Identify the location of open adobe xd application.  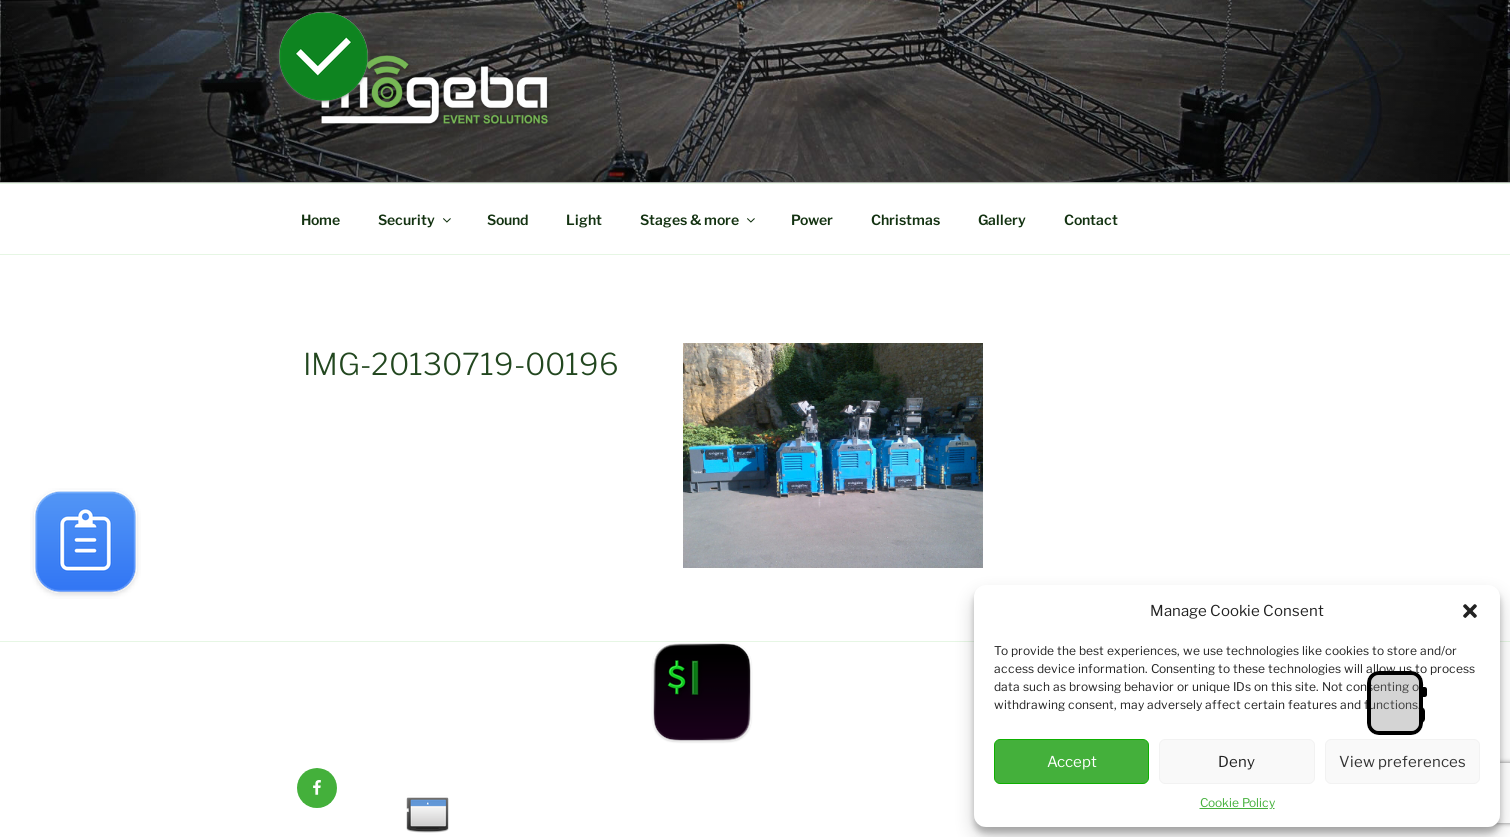
(427, 814).